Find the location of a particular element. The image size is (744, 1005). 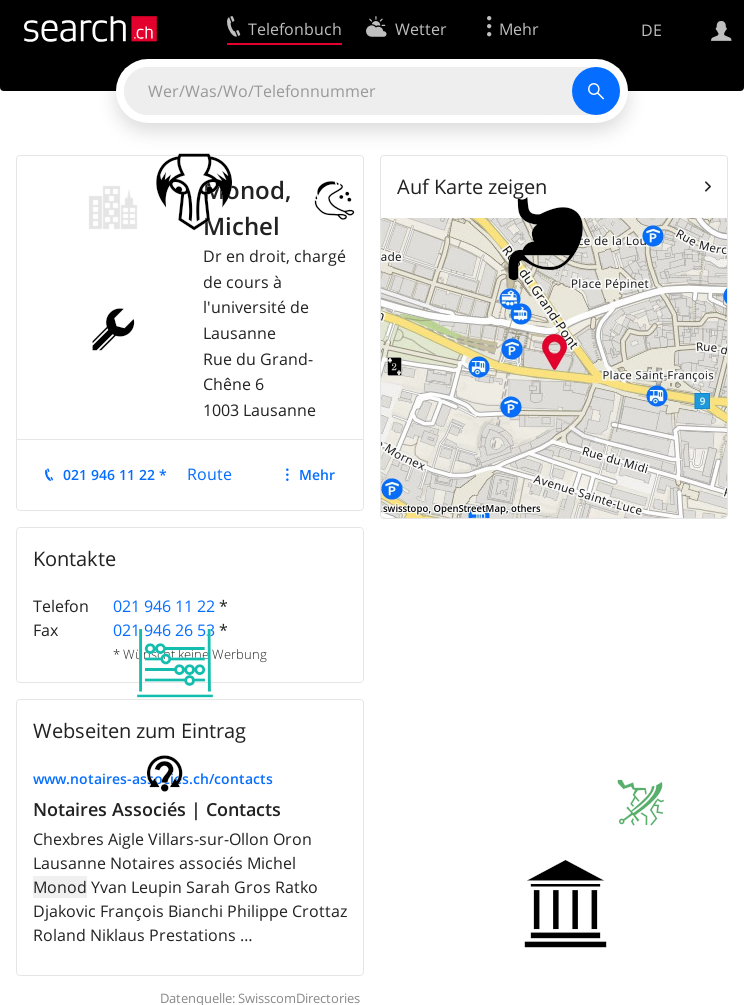

access settings or configuration options is located at coordinates (113, 329).